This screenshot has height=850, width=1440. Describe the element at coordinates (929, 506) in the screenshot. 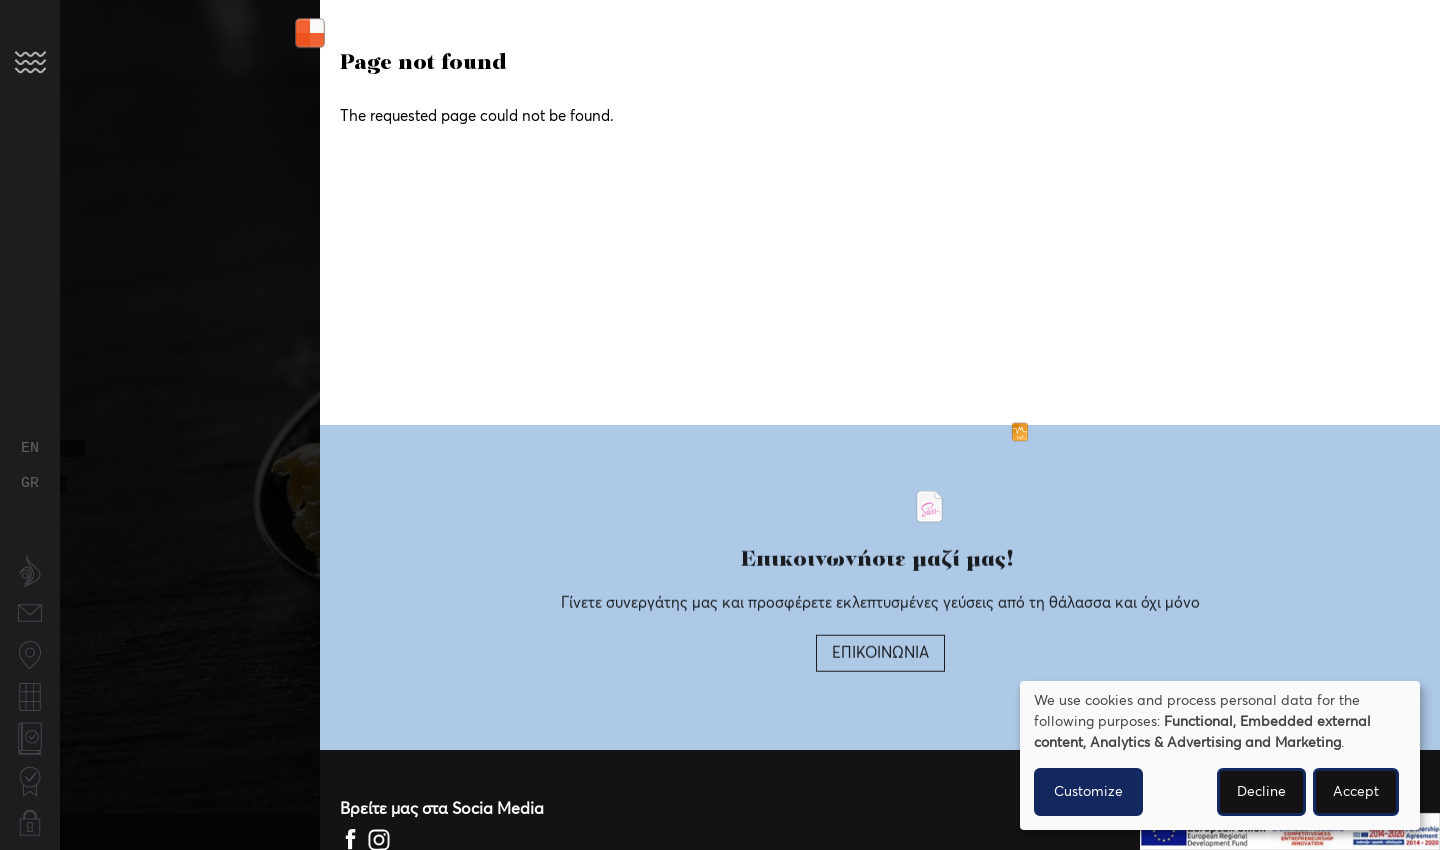

I see `scss/sass stylesheet file` at that location.